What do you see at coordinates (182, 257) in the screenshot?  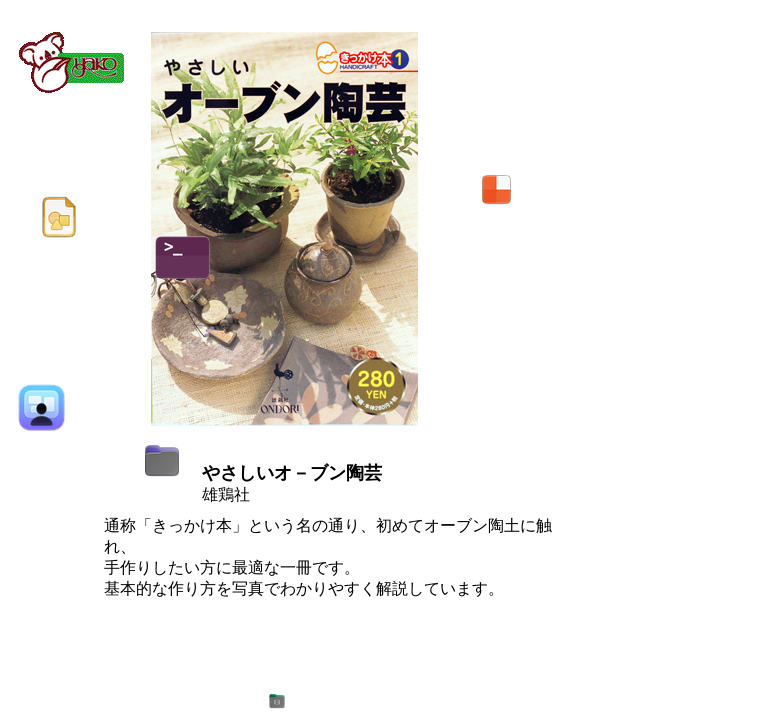 I see `open the terminal application` at bounding box center [182, 257].